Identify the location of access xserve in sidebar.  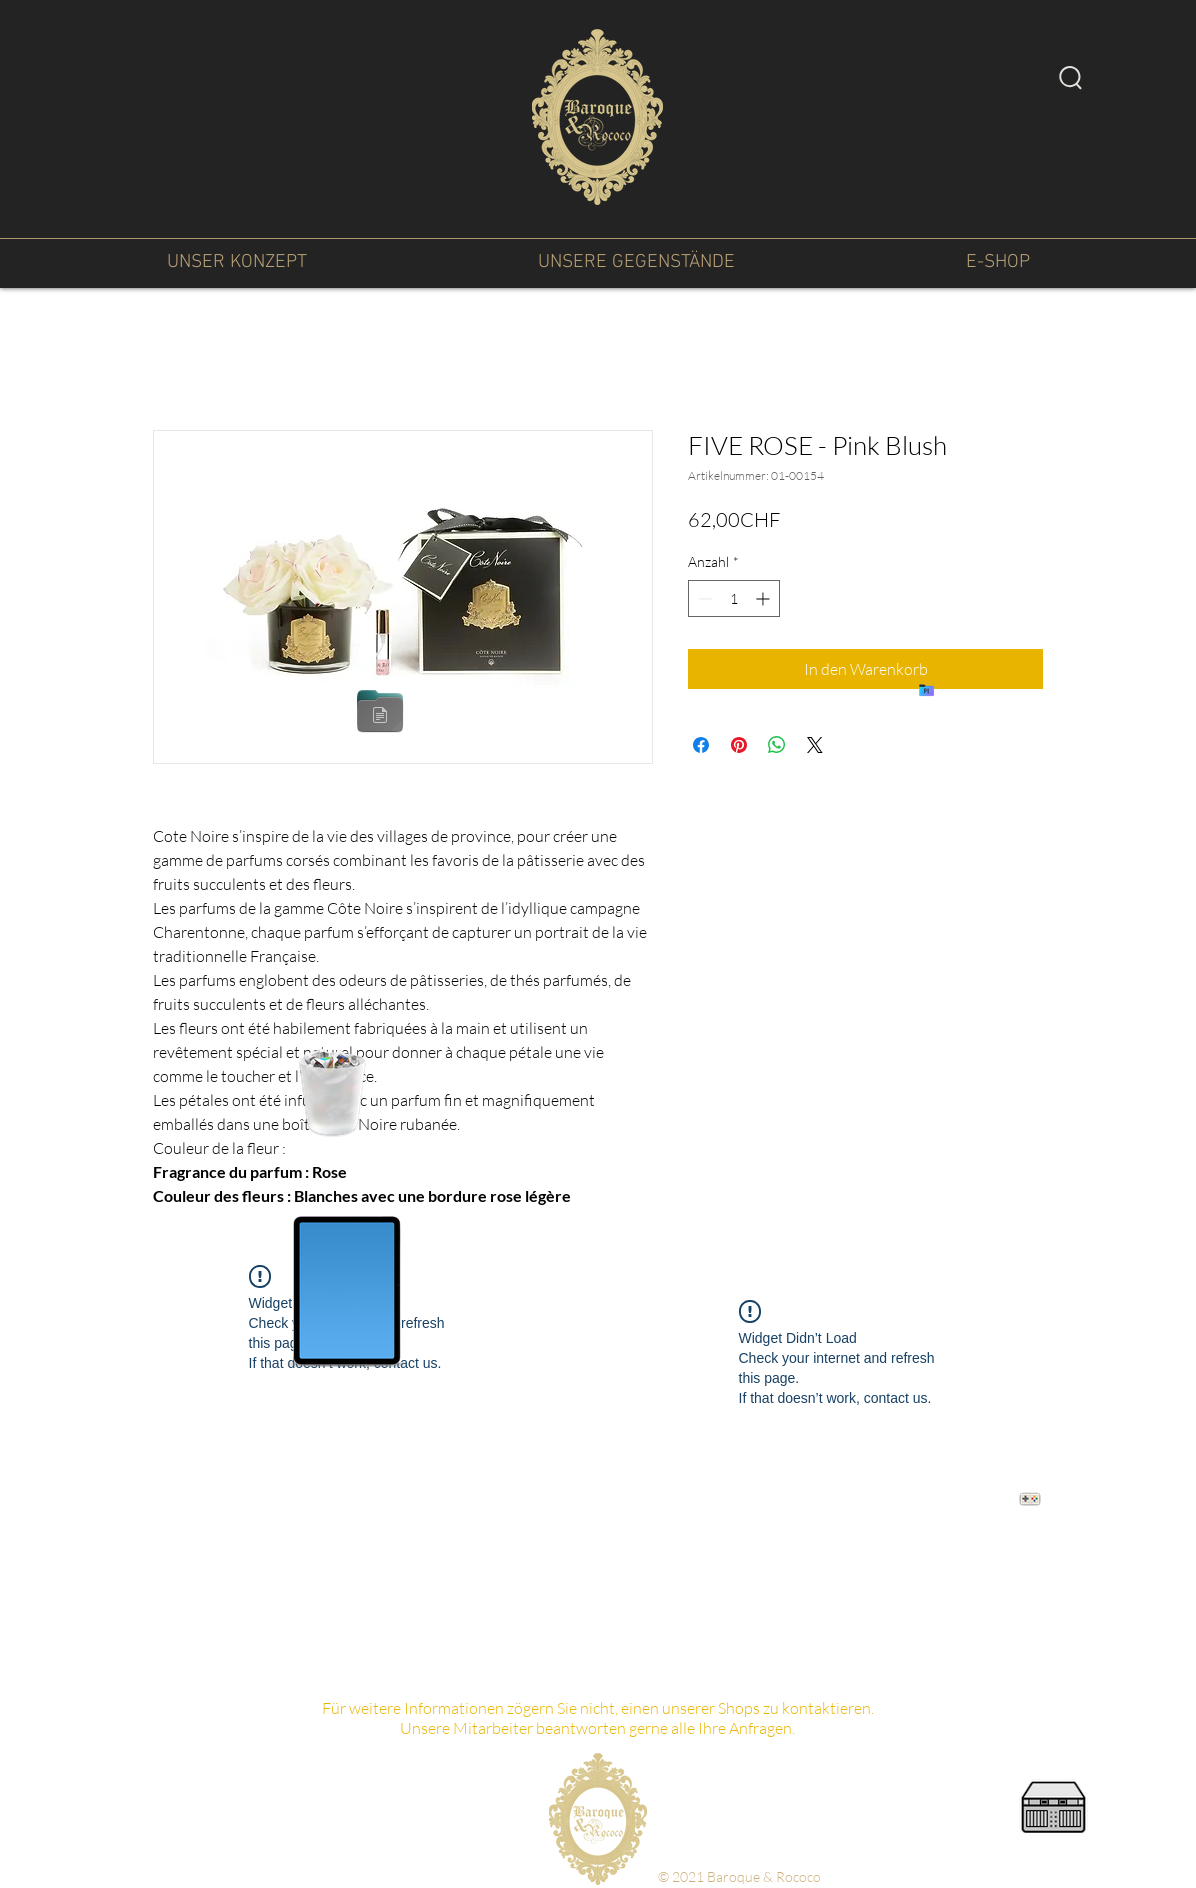
(1053, 1805).